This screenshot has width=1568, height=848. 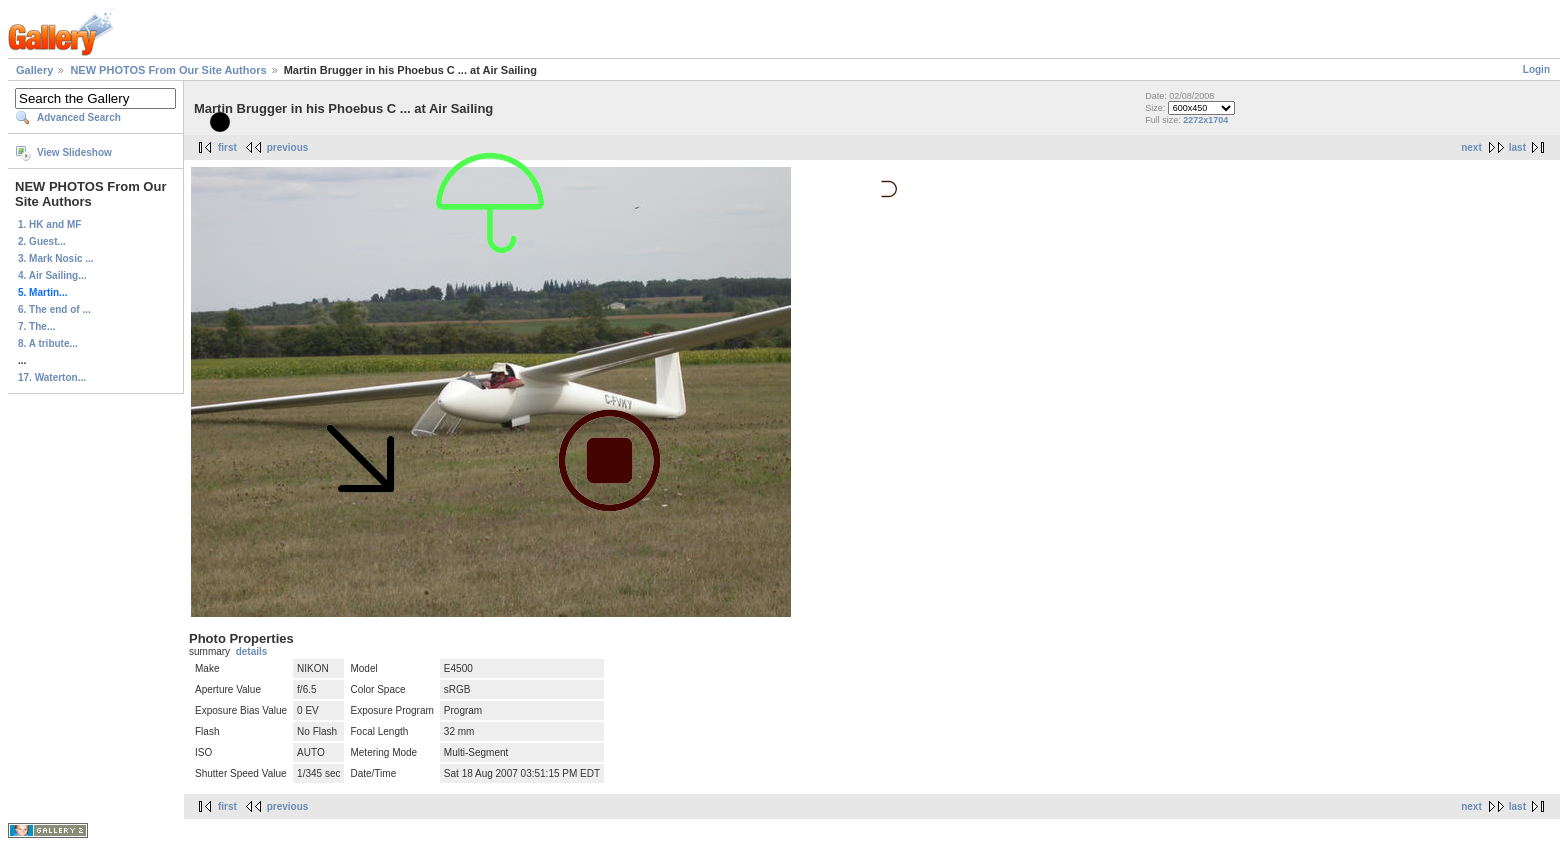 What do you see at coordinates (888, 189) in the screenshot?
I see `indicates a proper superset relationship in mathematical notation` at bounding box center [888, 189].